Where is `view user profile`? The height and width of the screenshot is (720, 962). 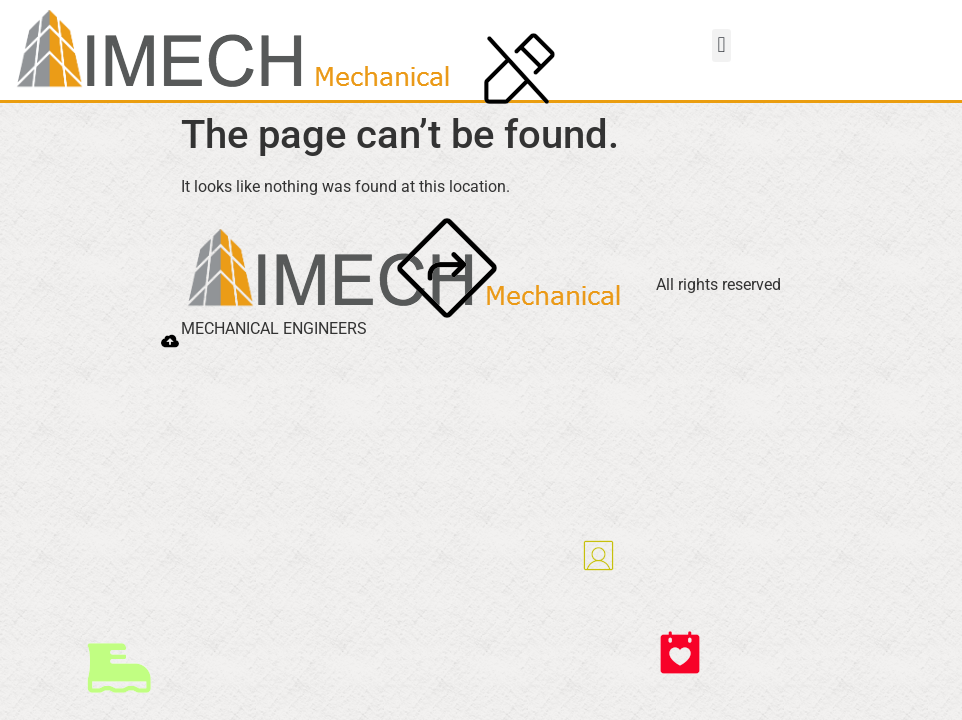
view user profile is located at coordinates (598, 555).